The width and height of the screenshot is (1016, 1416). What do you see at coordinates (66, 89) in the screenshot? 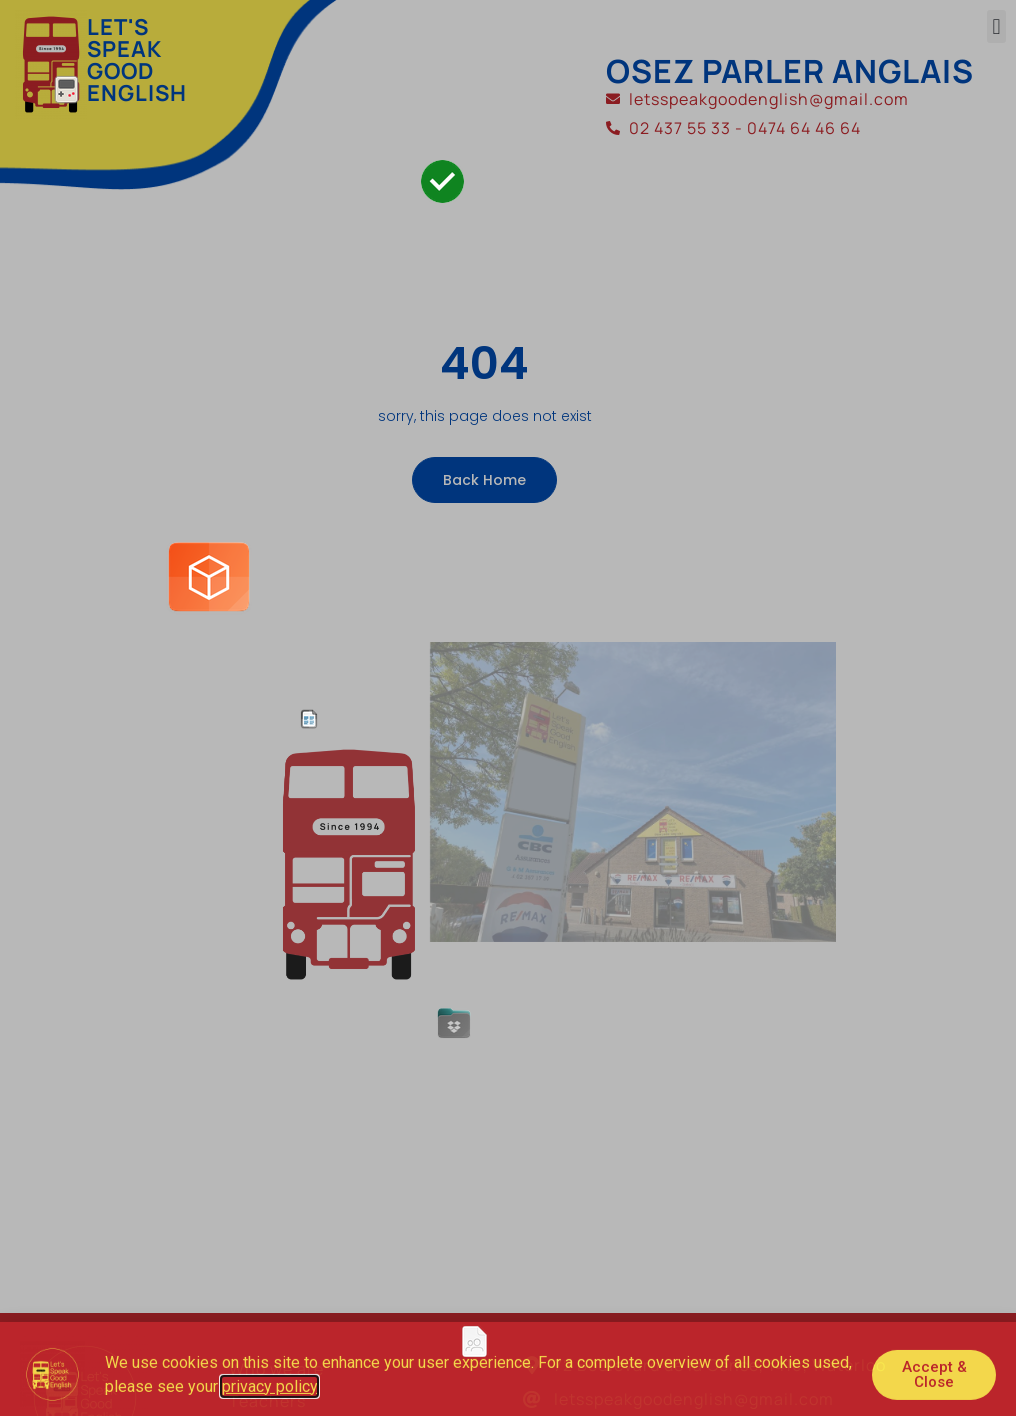
I see `open the games app` at bounding box center [66, 89].